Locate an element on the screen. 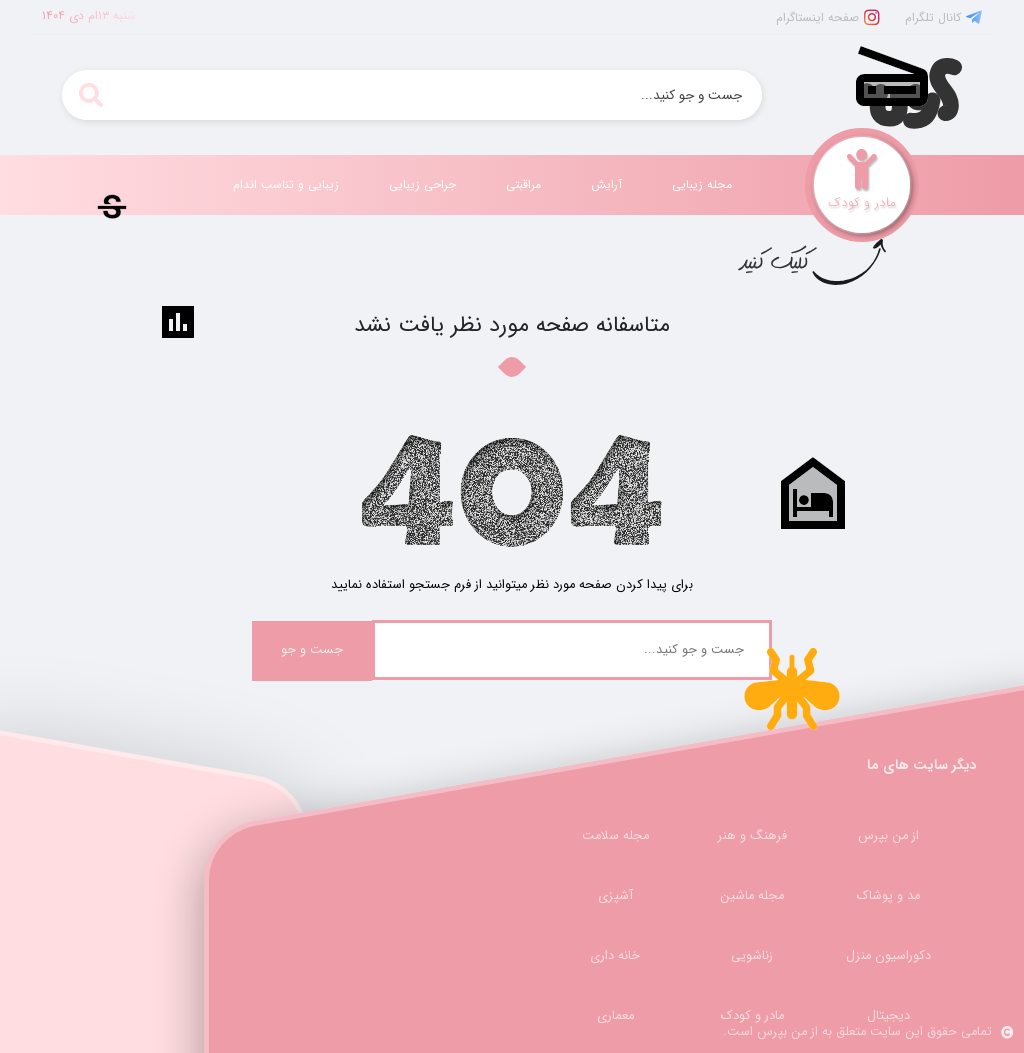 The width and height of the screenshot is (1024, 1053). find overnight shelter or emergency housing is located at coordinates (813, 493).